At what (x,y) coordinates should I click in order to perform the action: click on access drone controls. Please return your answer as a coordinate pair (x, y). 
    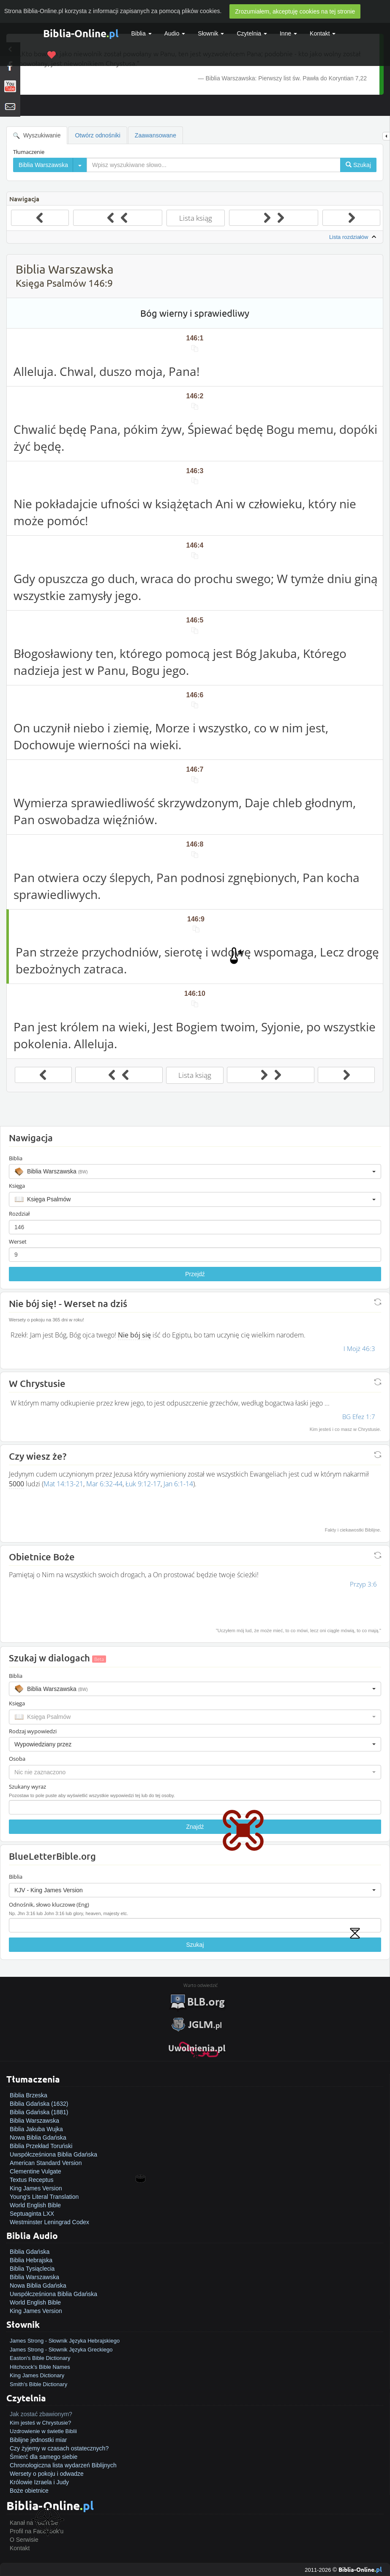
    Looking at the image, I should click on (243, 1830).